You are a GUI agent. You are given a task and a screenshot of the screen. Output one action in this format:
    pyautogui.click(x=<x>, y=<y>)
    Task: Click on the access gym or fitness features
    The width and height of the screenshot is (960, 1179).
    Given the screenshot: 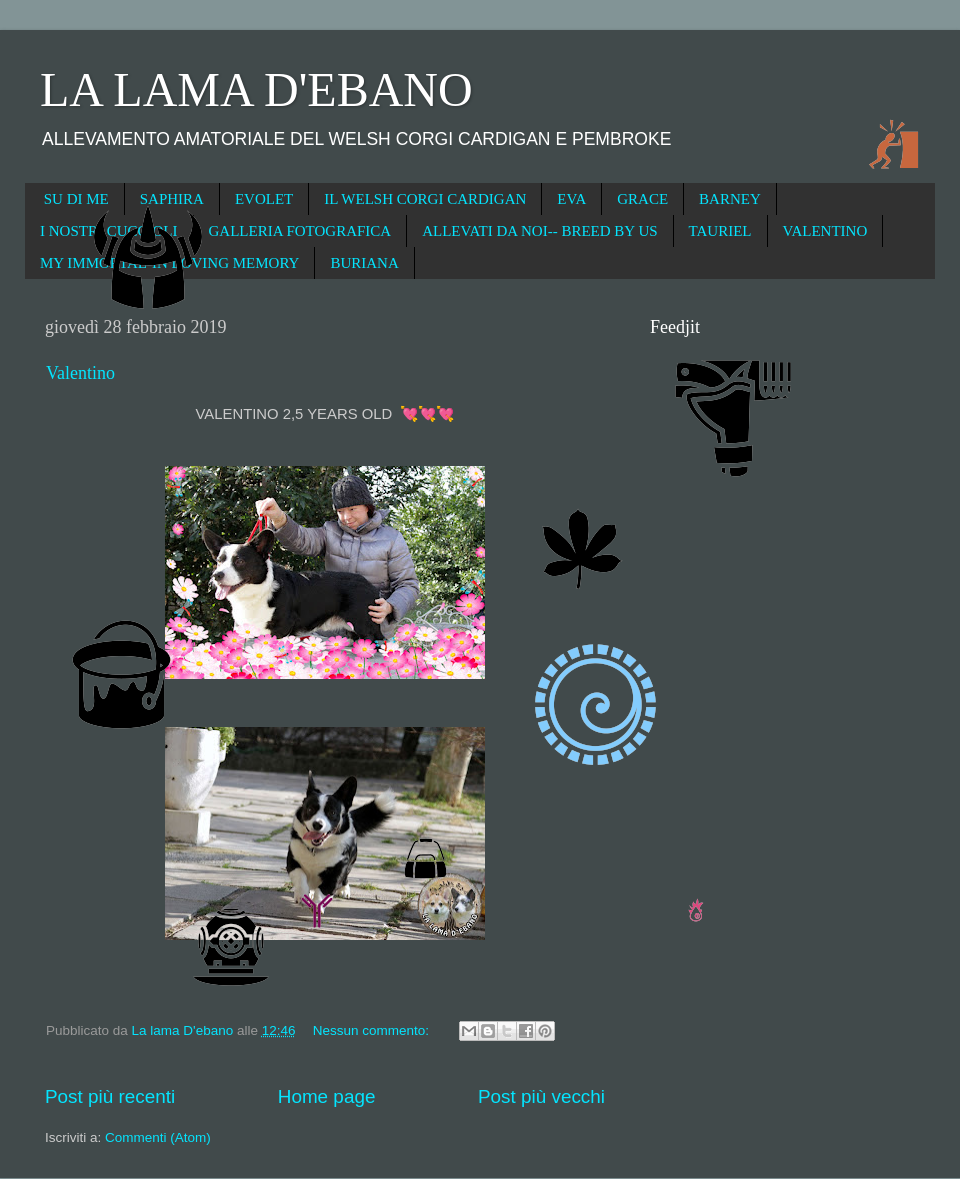 What is the action you would take?
    pyautogui.click(x=425, y=858)
    